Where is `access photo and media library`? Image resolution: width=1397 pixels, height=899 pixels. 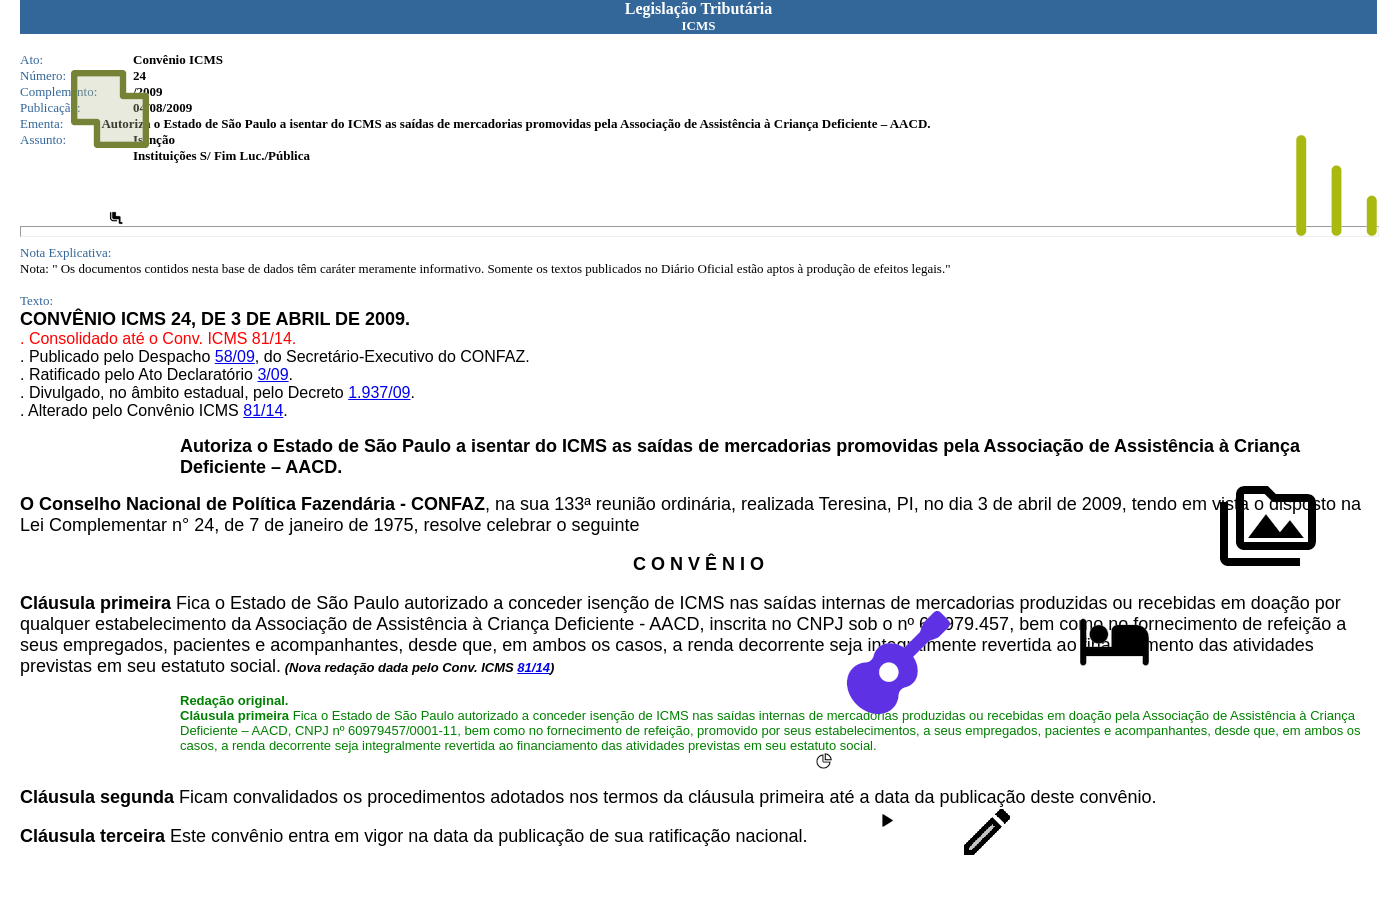 access photo and media library is located at coordinates (1268, 526).